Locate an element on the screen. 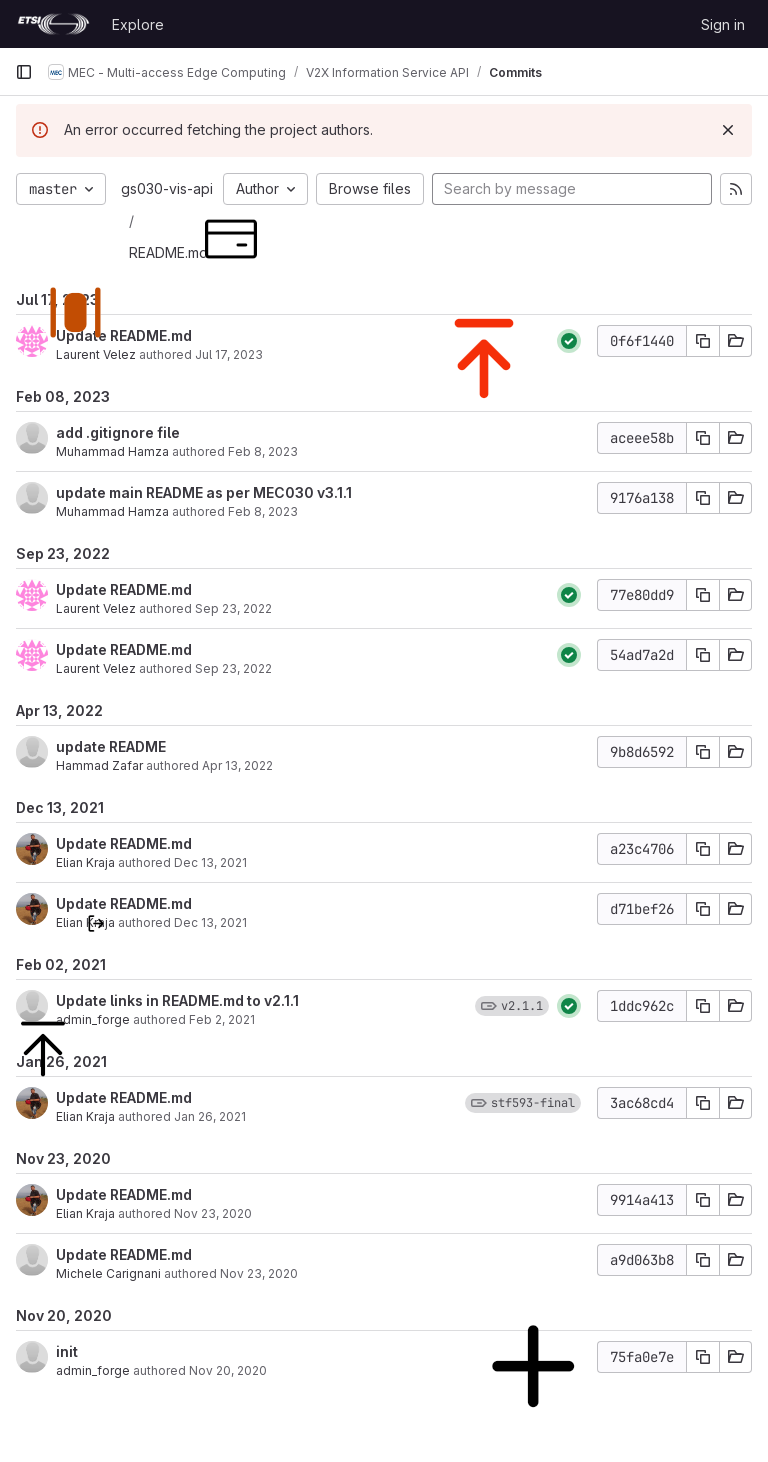  move item to top of list is located at coordinates (43, 1049).